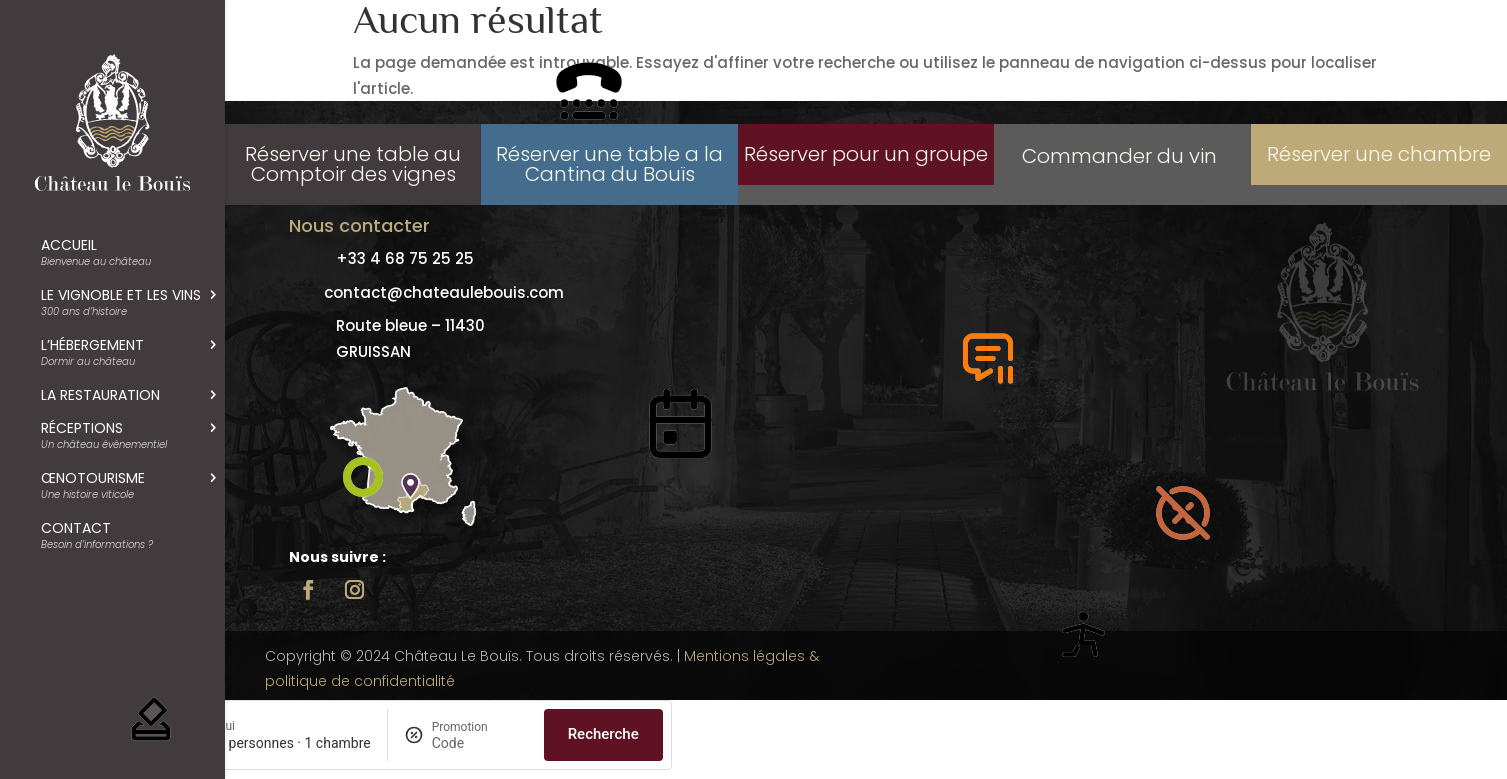 The image size is (1507, 779). Describe the element at coordinates (151, 719) in the screenshot. I see `cast your vote or submit a ballot` at that location.